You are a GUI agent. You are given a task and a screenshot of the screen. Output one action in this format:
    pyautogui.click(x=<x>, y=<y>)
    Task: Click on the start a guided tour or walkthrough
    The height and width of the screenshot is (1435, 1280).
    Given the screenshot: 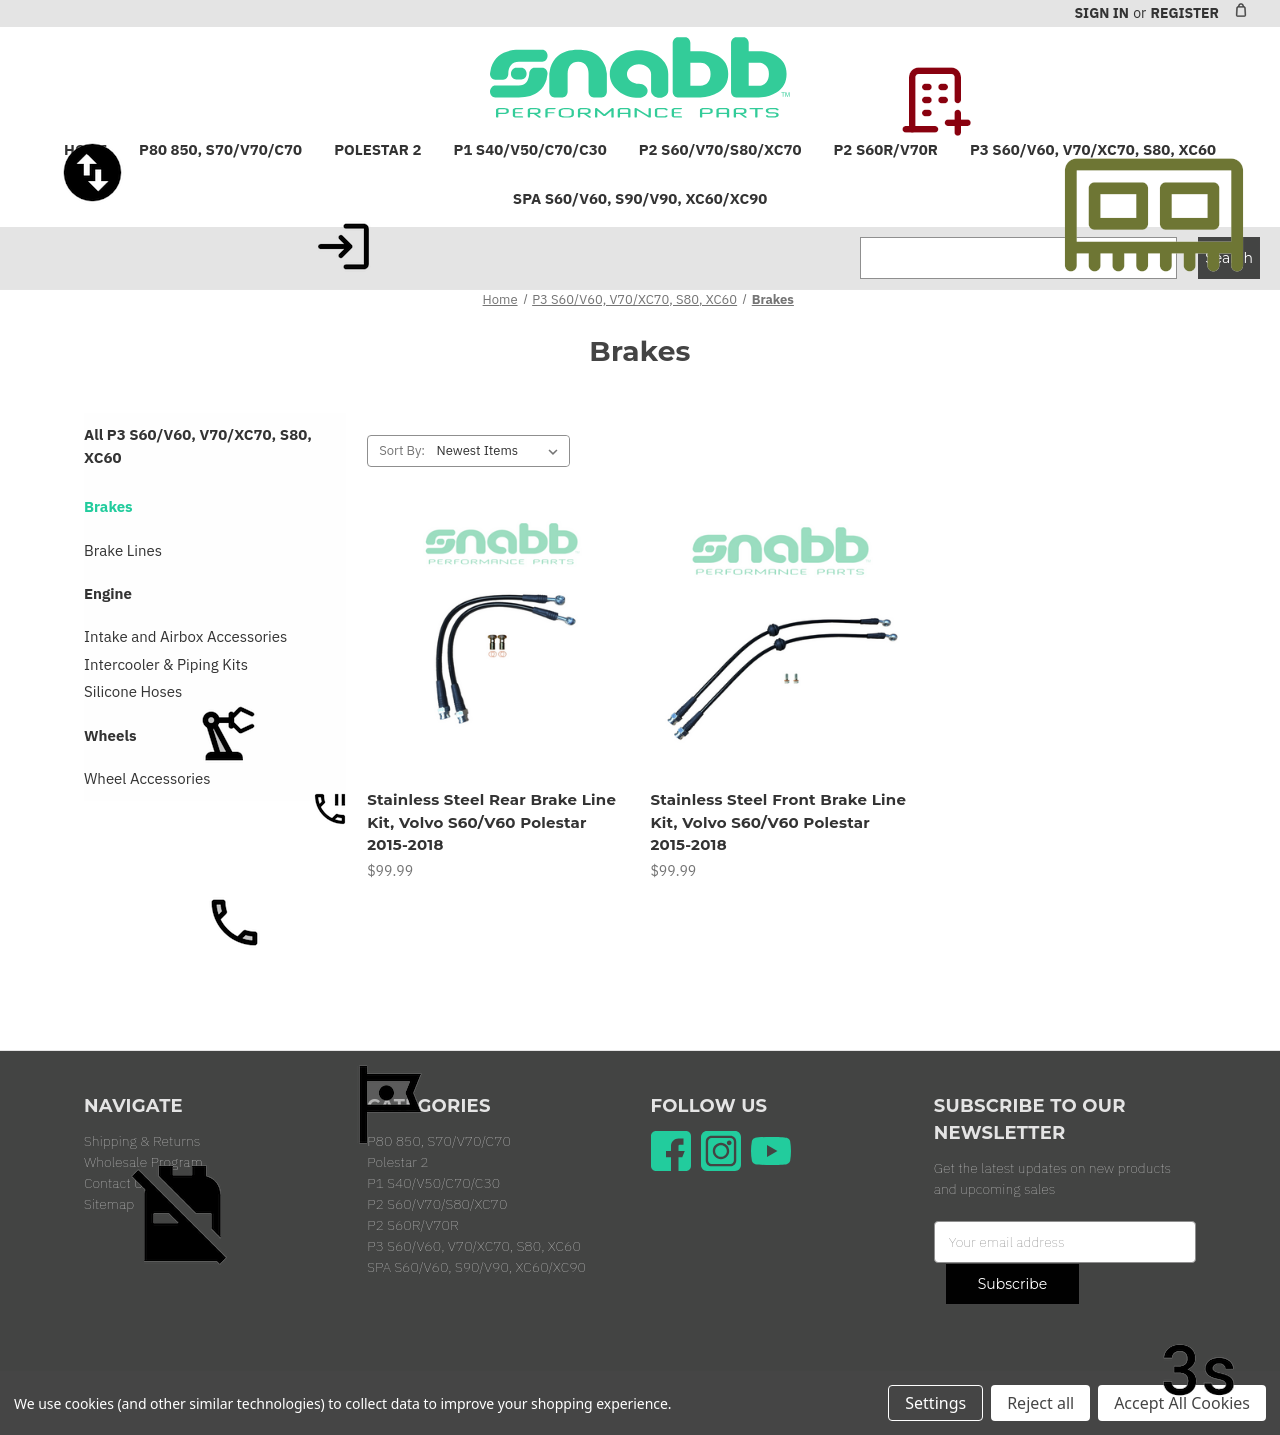 What is the action you would take?
    pyautogui.click(x=386, y=1104)
    